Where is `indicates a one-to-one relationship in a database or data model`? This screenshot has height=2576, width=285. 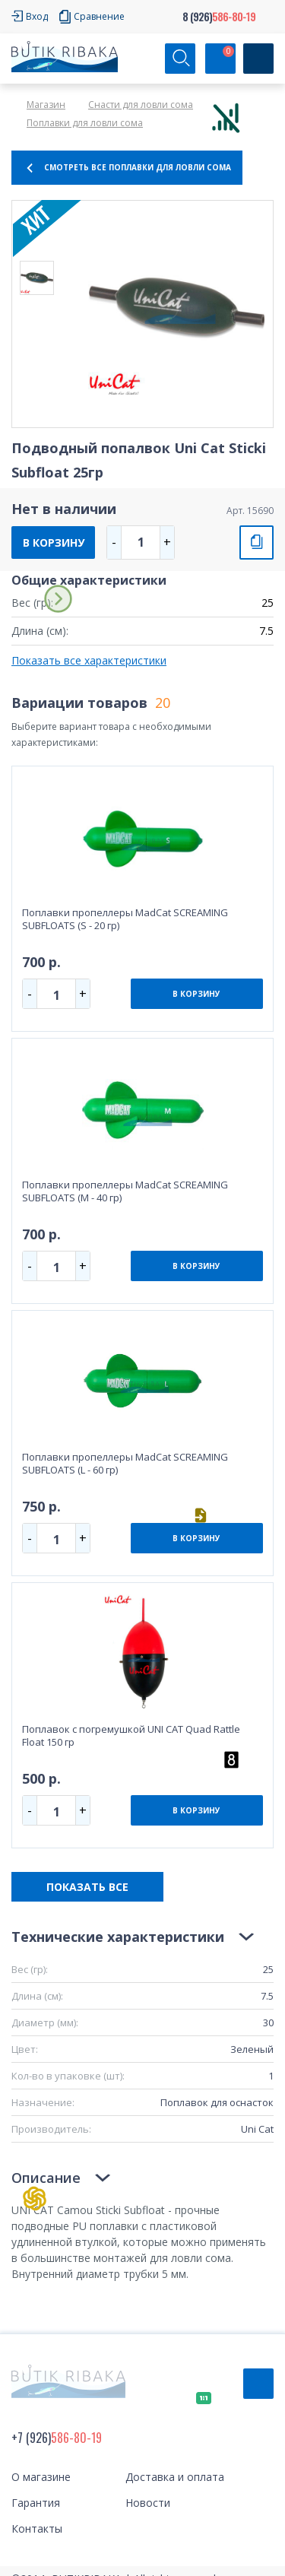
indicates a one-to-one relationship in a database or data model is located at coordinates (204, 2398).